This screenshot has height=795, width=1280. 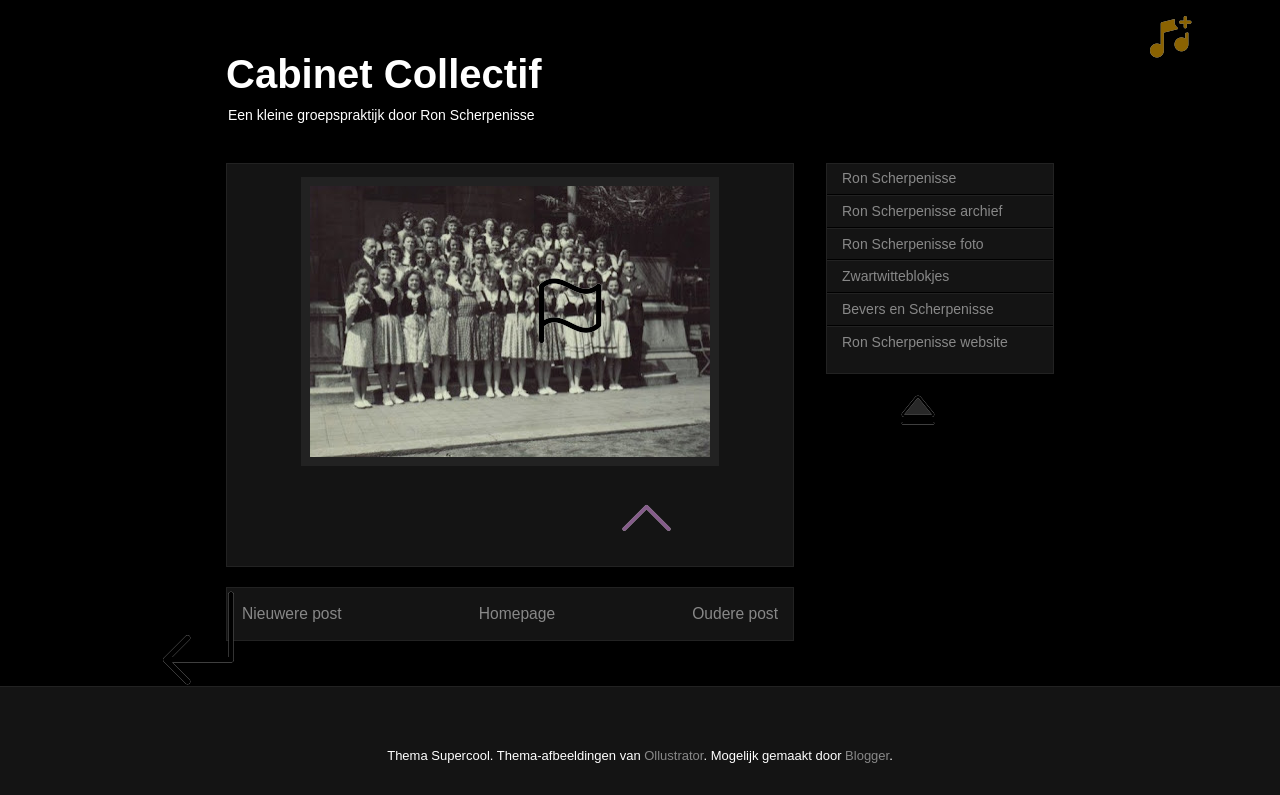 What do you see at coordinates (646, 531) in the screenshot?
I see `collapse an expanded section` at bounding box center [646, 531].